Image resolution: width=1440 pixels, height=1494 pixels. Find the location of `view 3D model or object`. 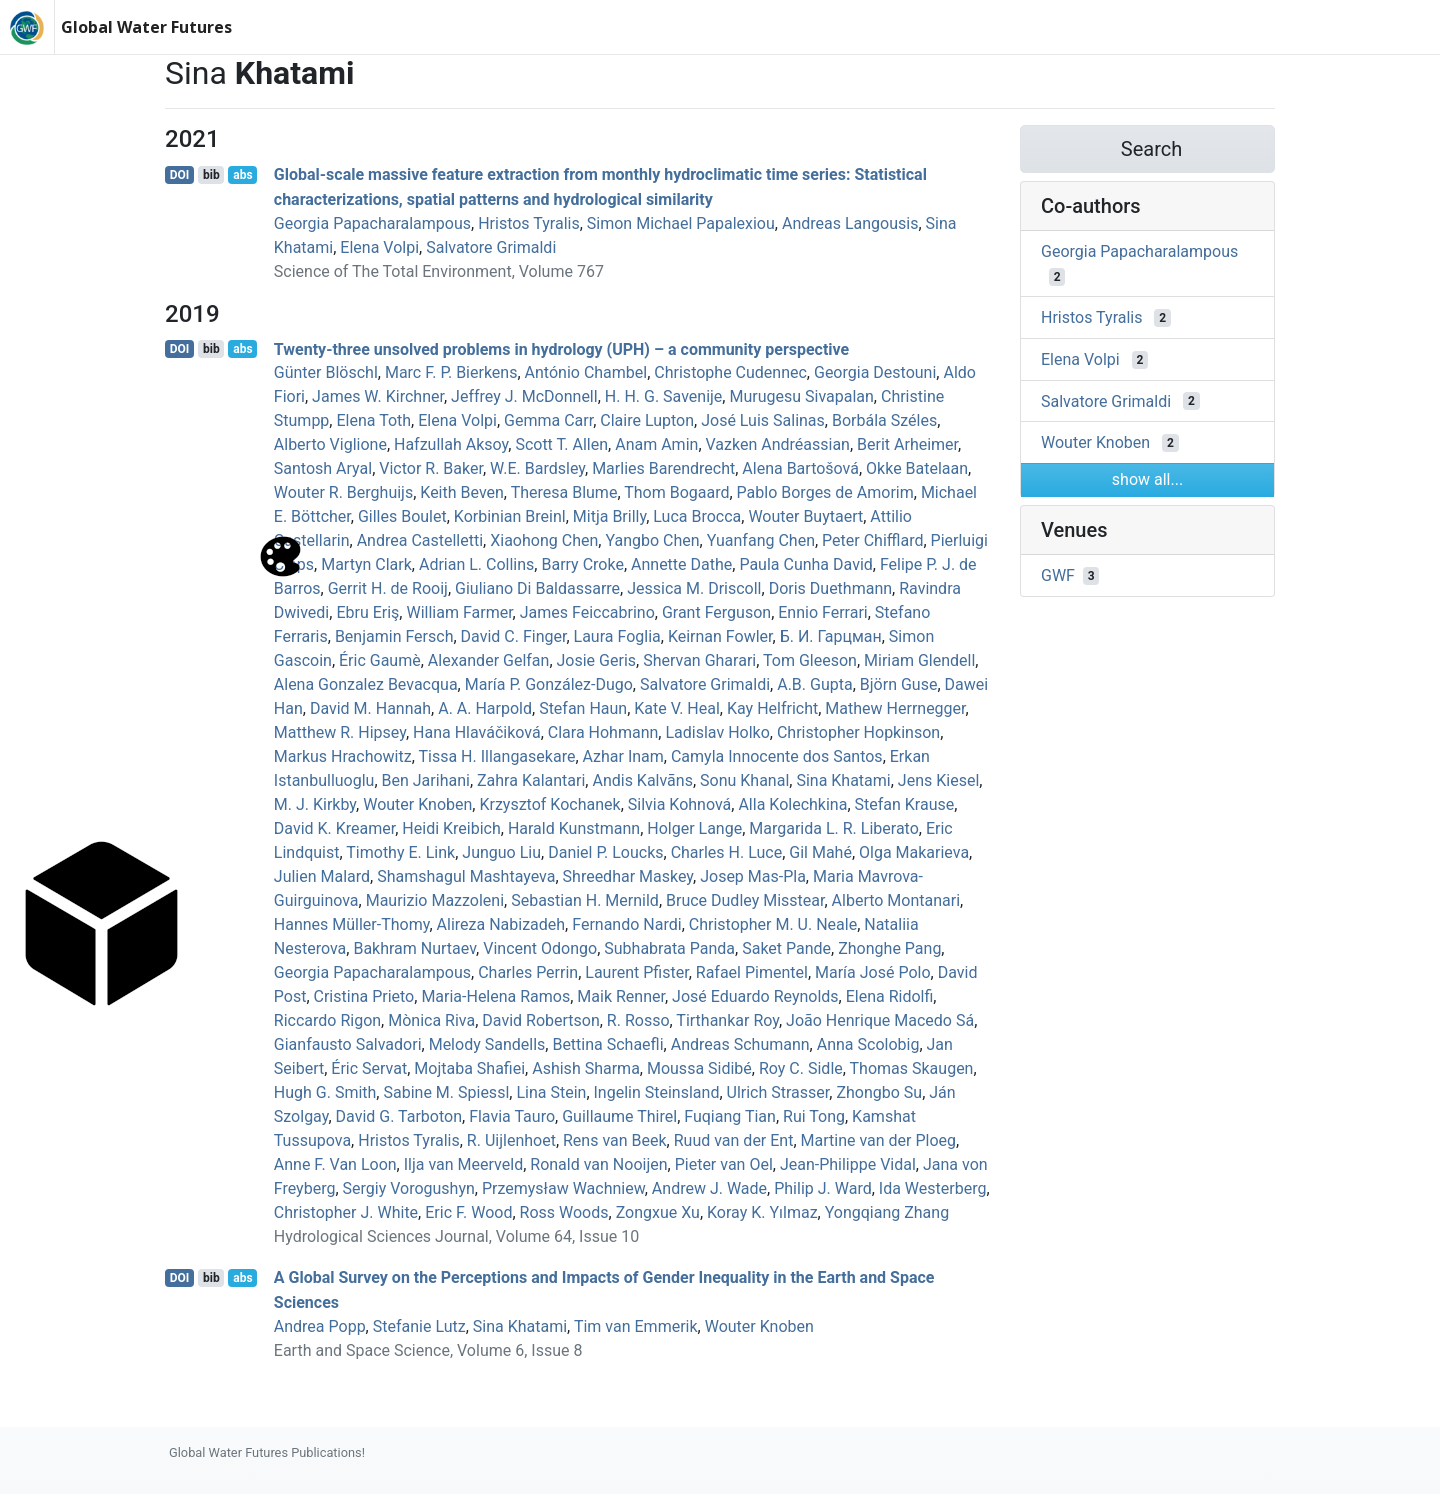

view 3D model or object is located at coordinates (101, 923).